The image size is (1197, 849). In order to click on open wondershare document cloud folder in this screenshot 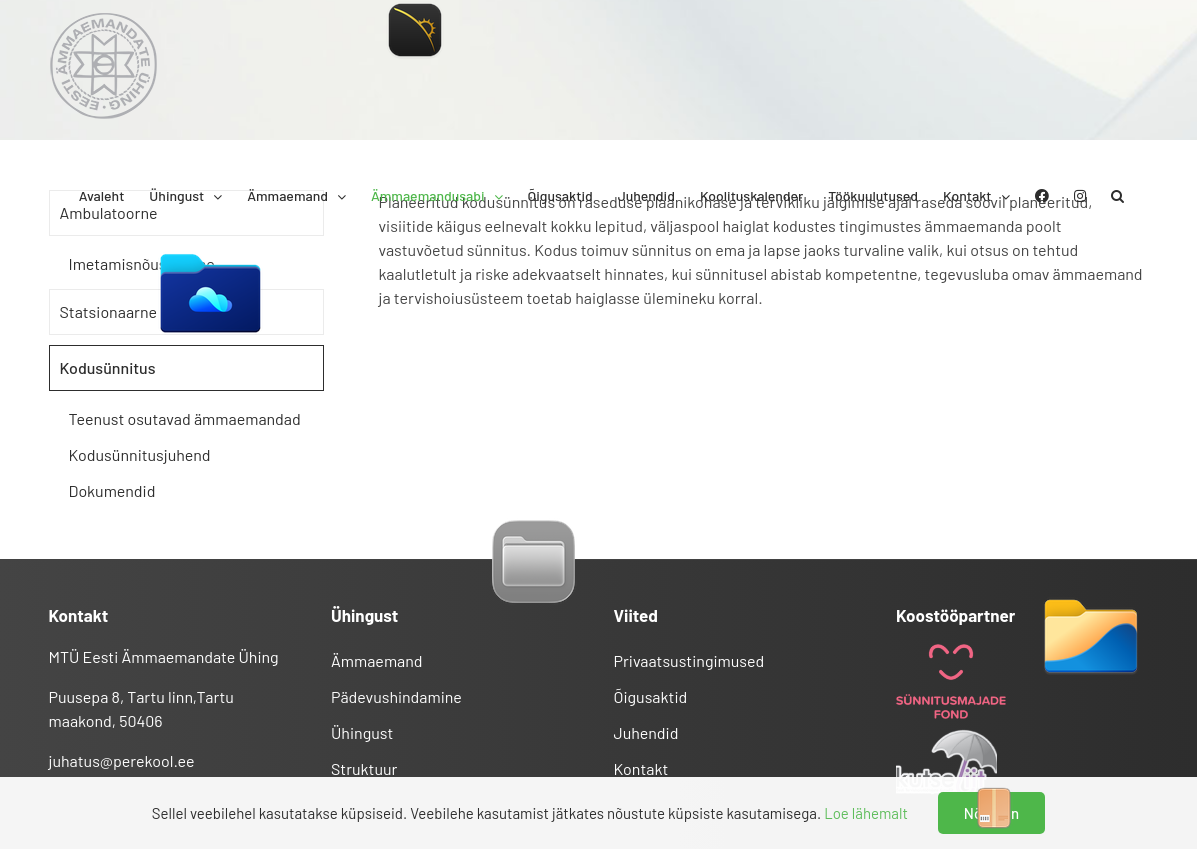, I will do `click(210, 296)`.